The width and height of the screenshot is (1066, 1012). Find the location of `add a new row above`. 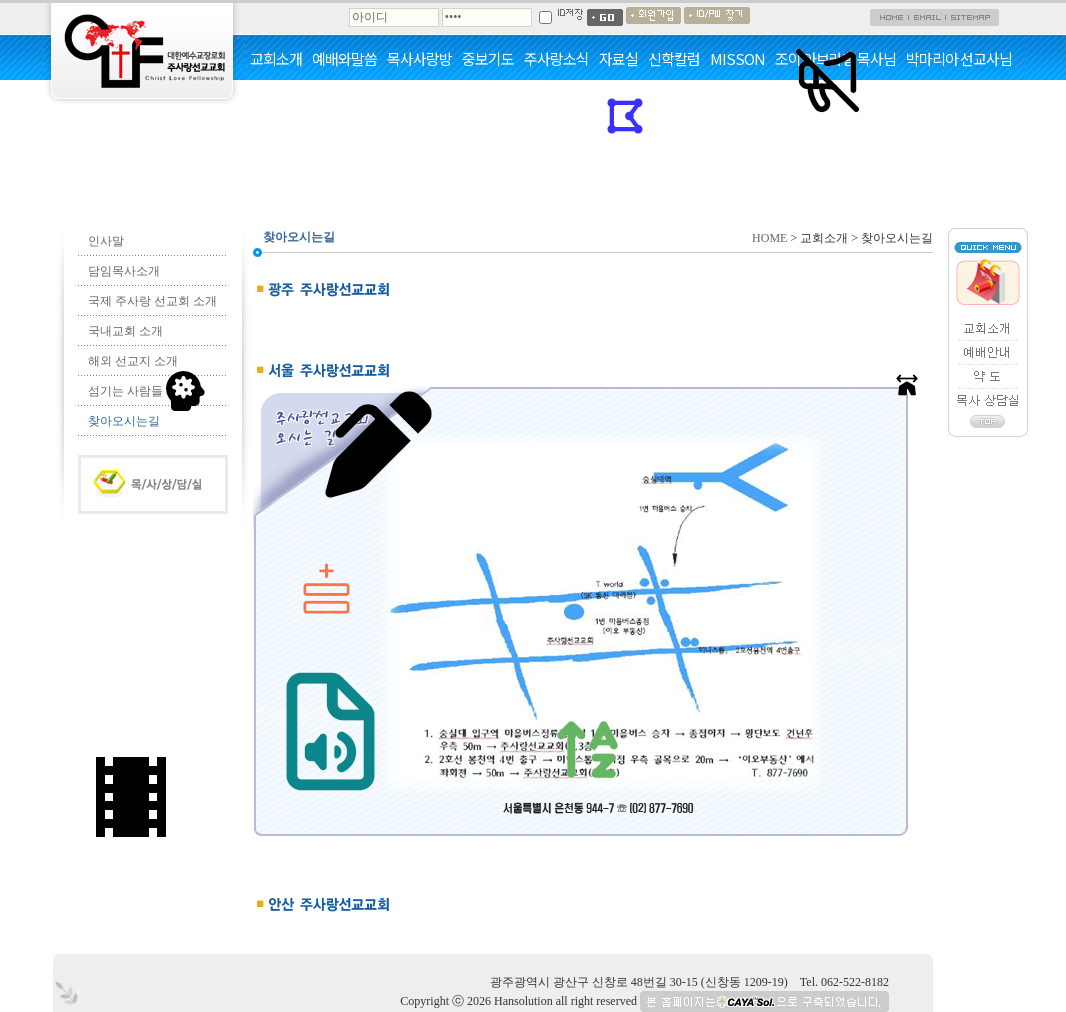

add a new row above is located at coordinates (326, 592).